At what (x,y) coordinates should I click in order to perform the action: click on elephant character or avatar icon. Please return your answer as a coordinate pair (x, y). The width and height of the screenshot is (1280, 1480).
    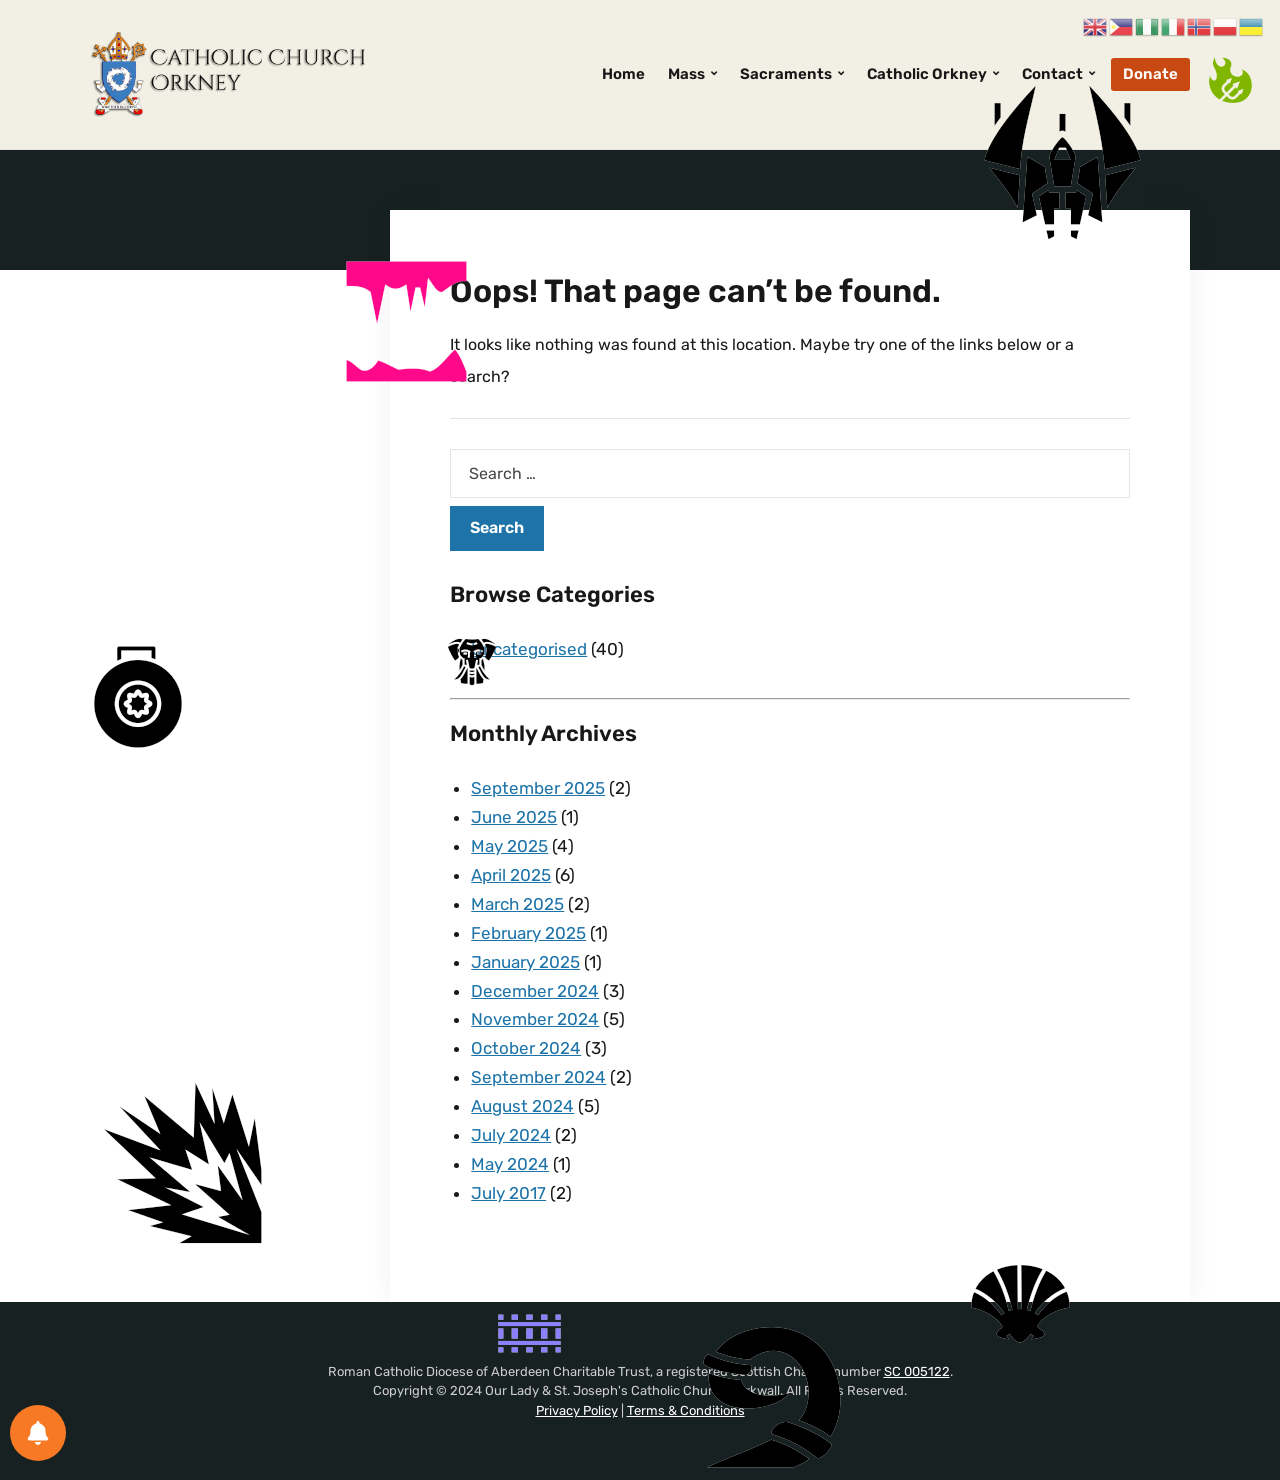
    Looking at the image, I should click on (472, 662).